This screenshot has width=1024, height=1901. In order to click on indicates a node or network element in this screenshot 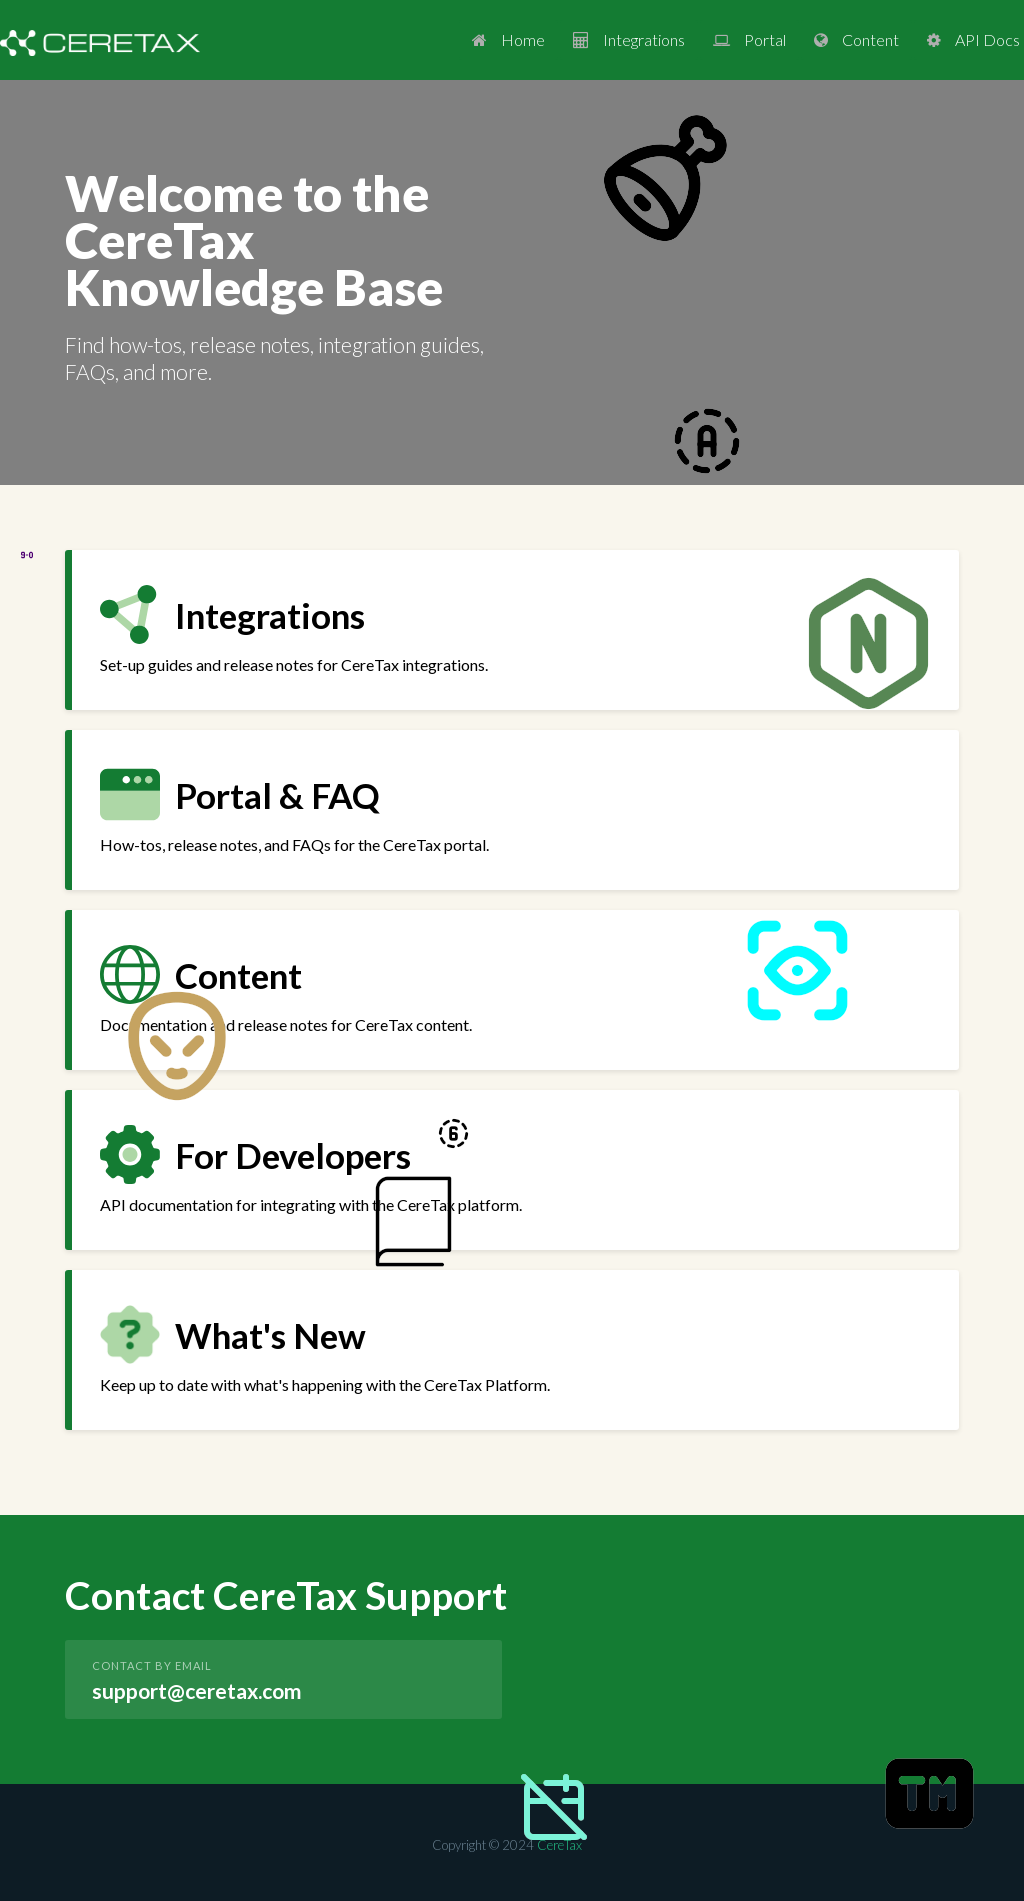, I will do `click(868, 643)`.